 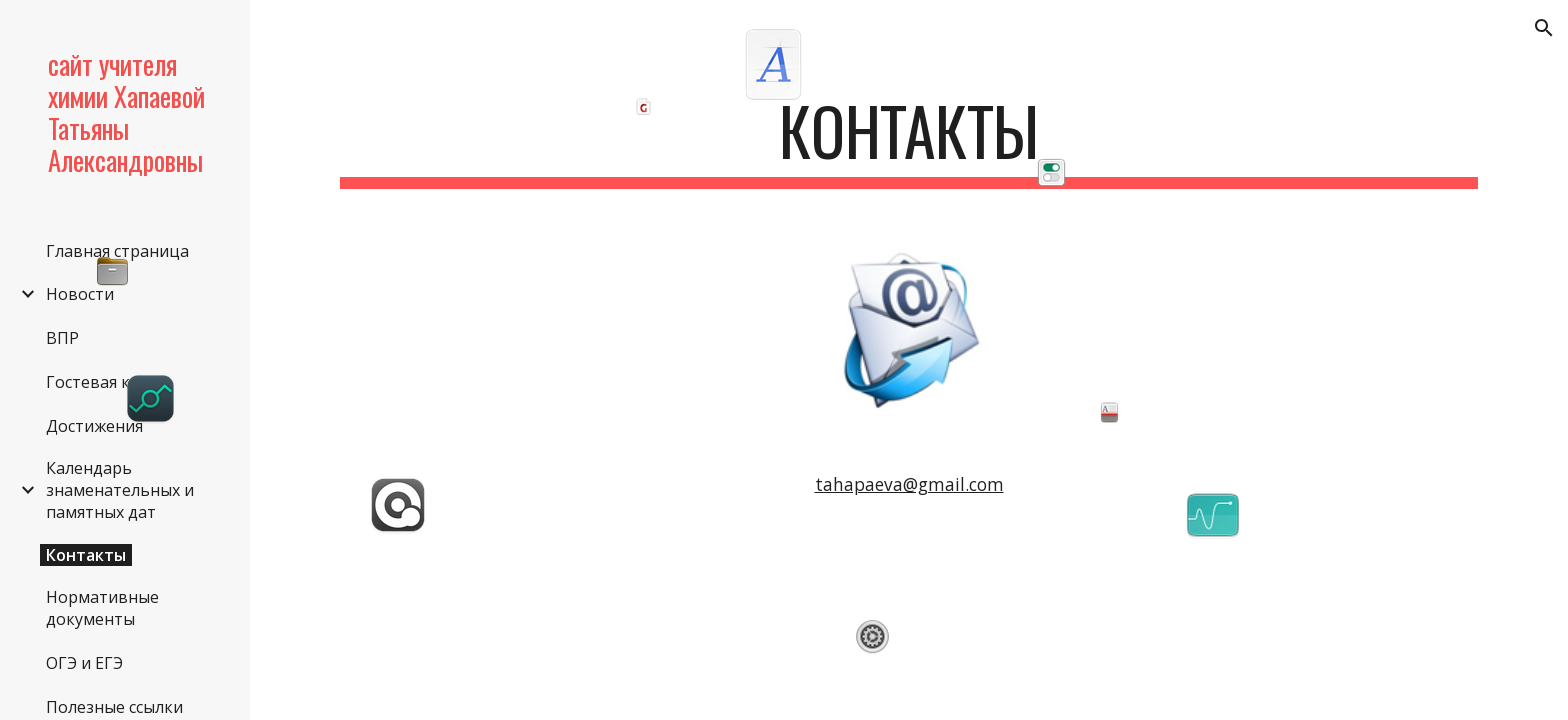 I want to click on open gnome layout switcher settings, so click(x=150, y=398).